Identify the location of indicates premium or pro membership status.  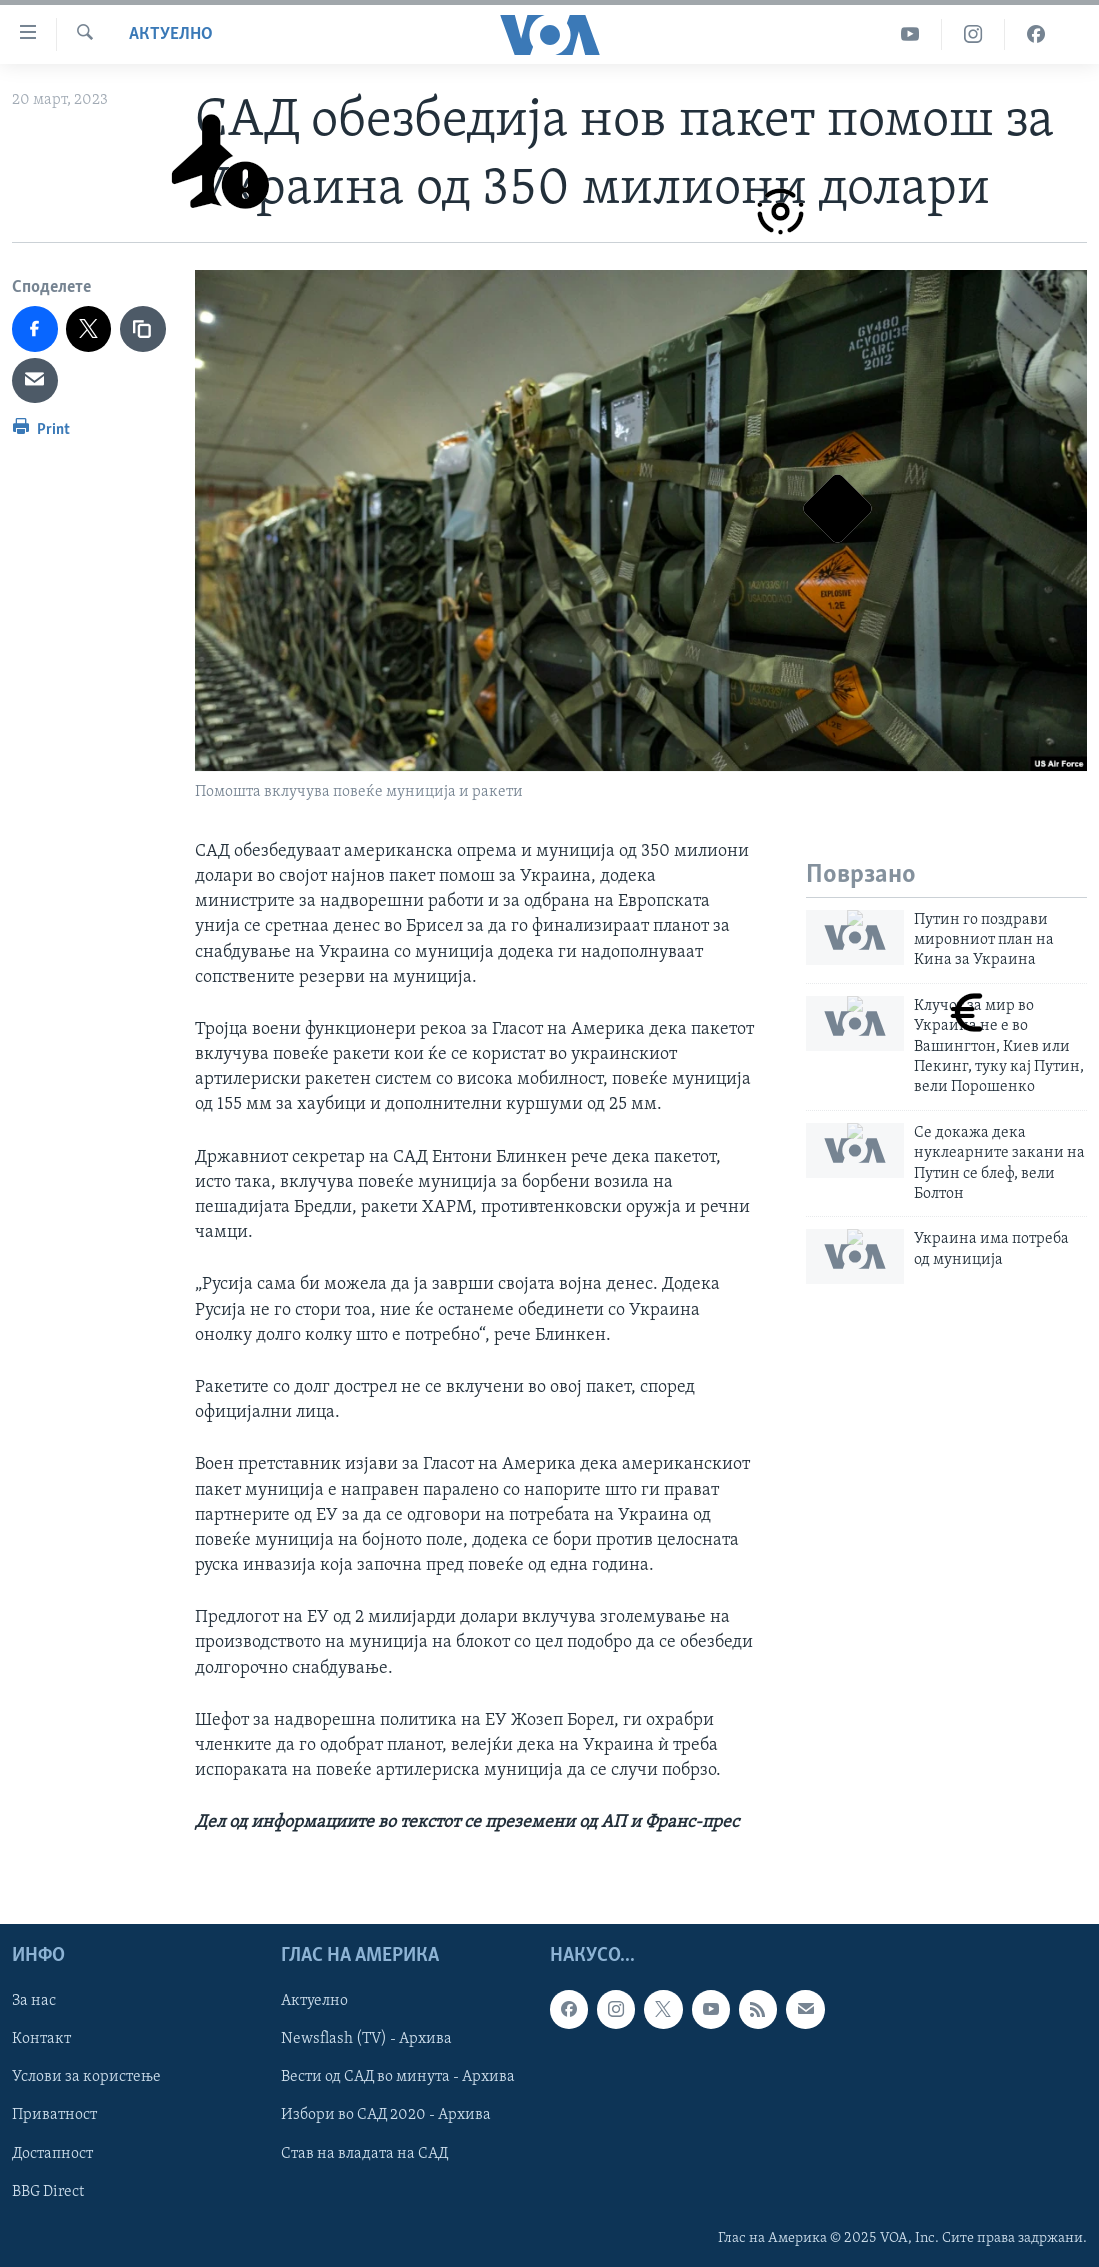
(837, 508).